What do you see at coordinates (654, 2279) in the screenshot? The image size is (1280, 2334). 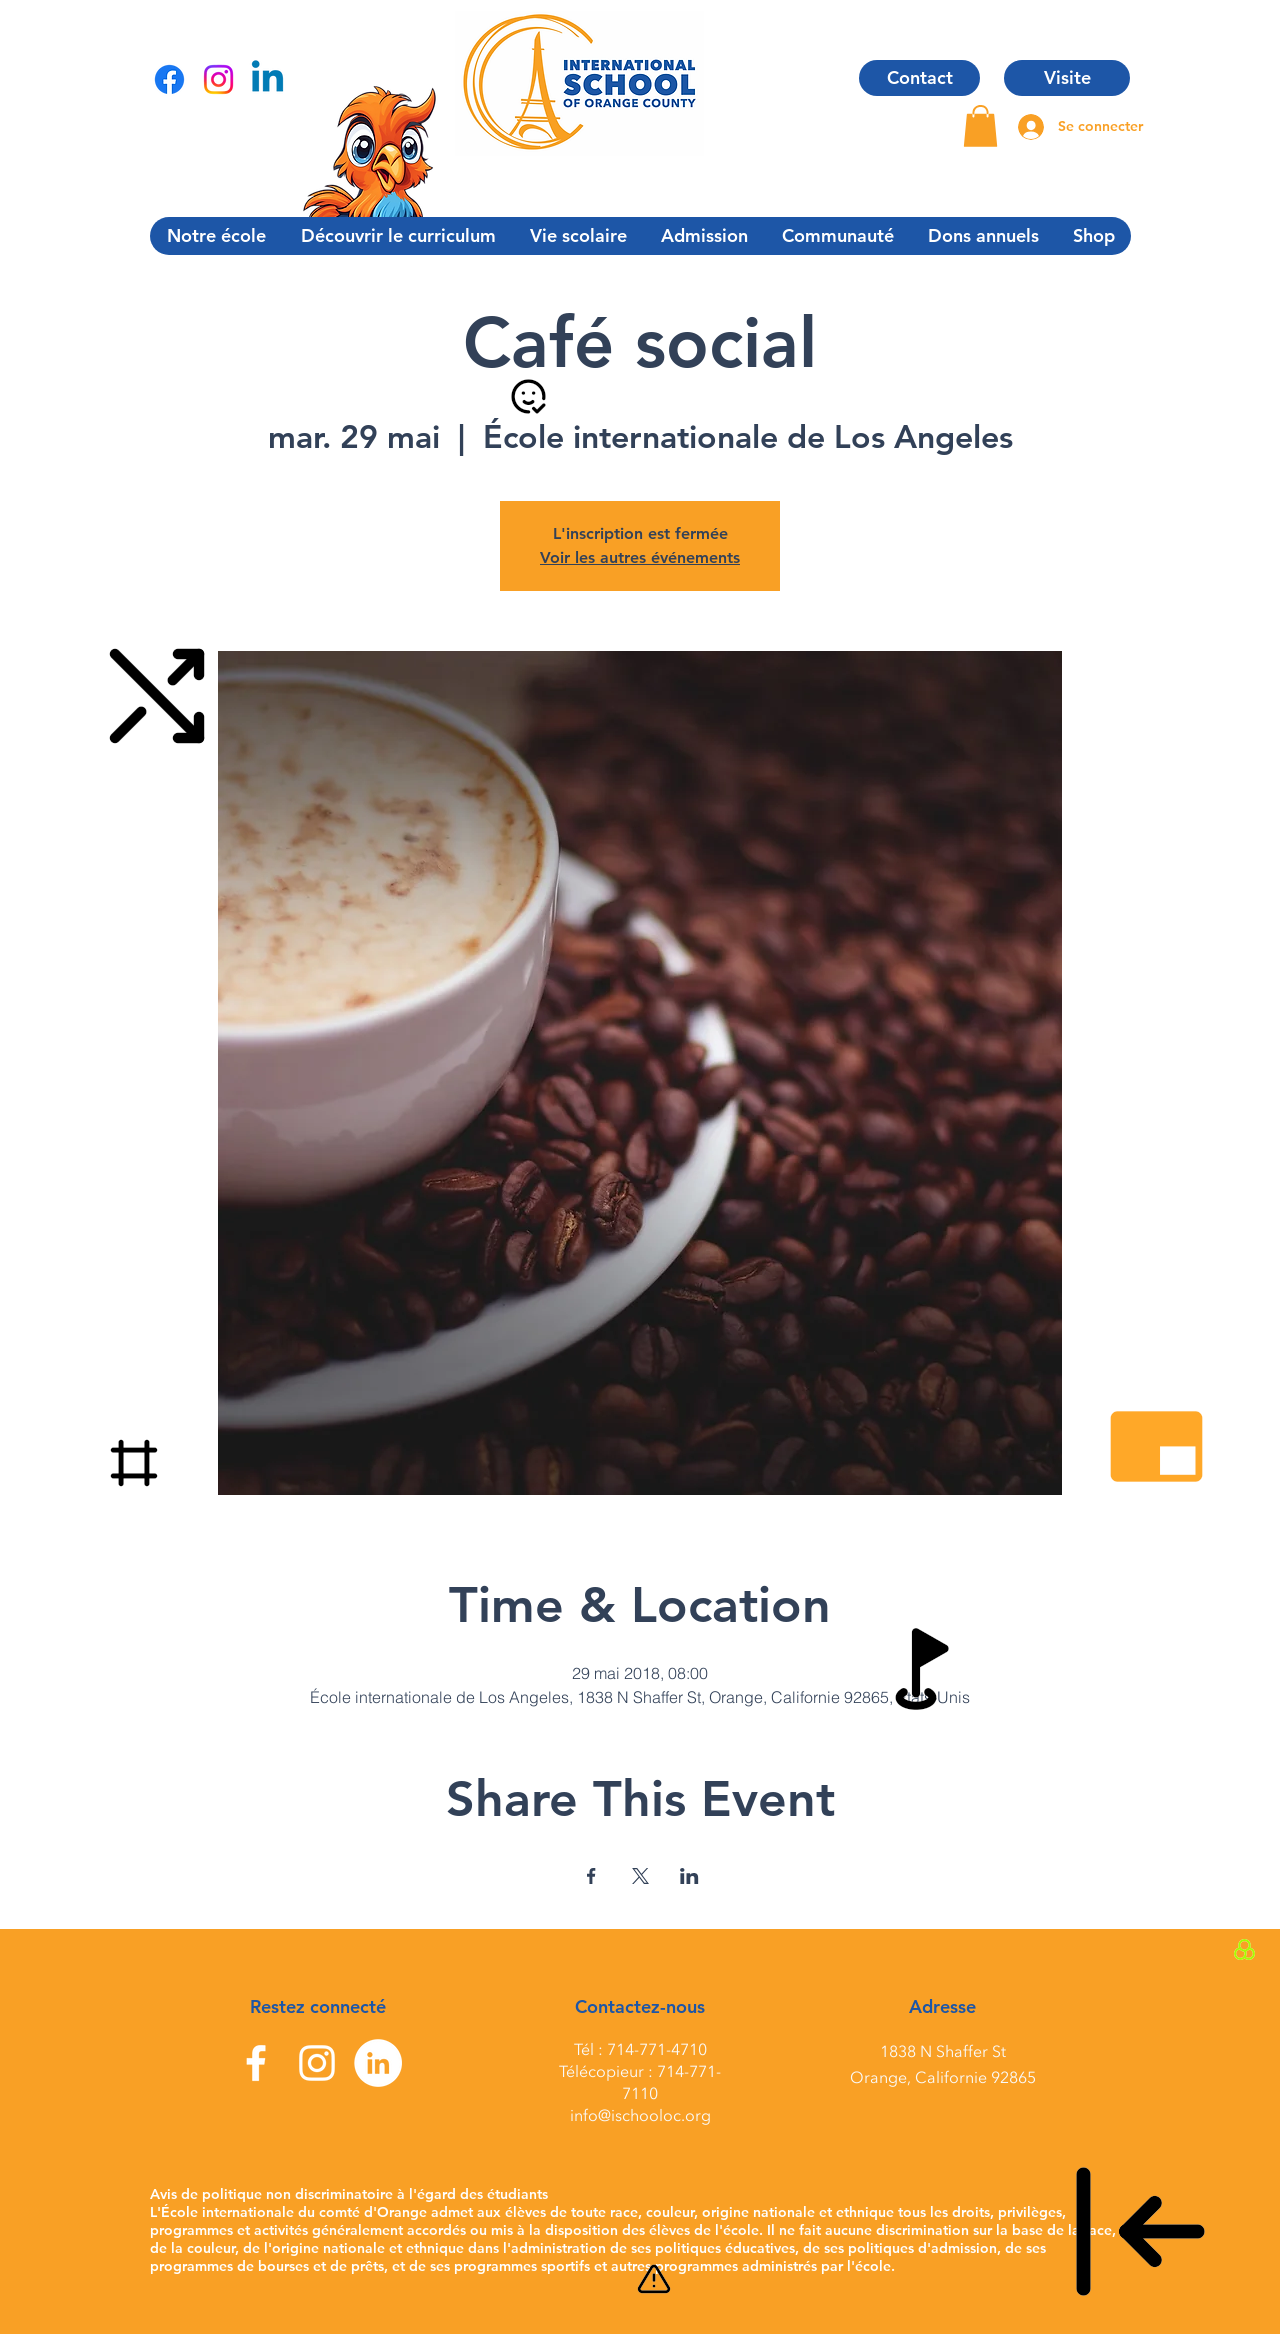 I see `warning or caution indicator` at bounding box center [654, 2279].